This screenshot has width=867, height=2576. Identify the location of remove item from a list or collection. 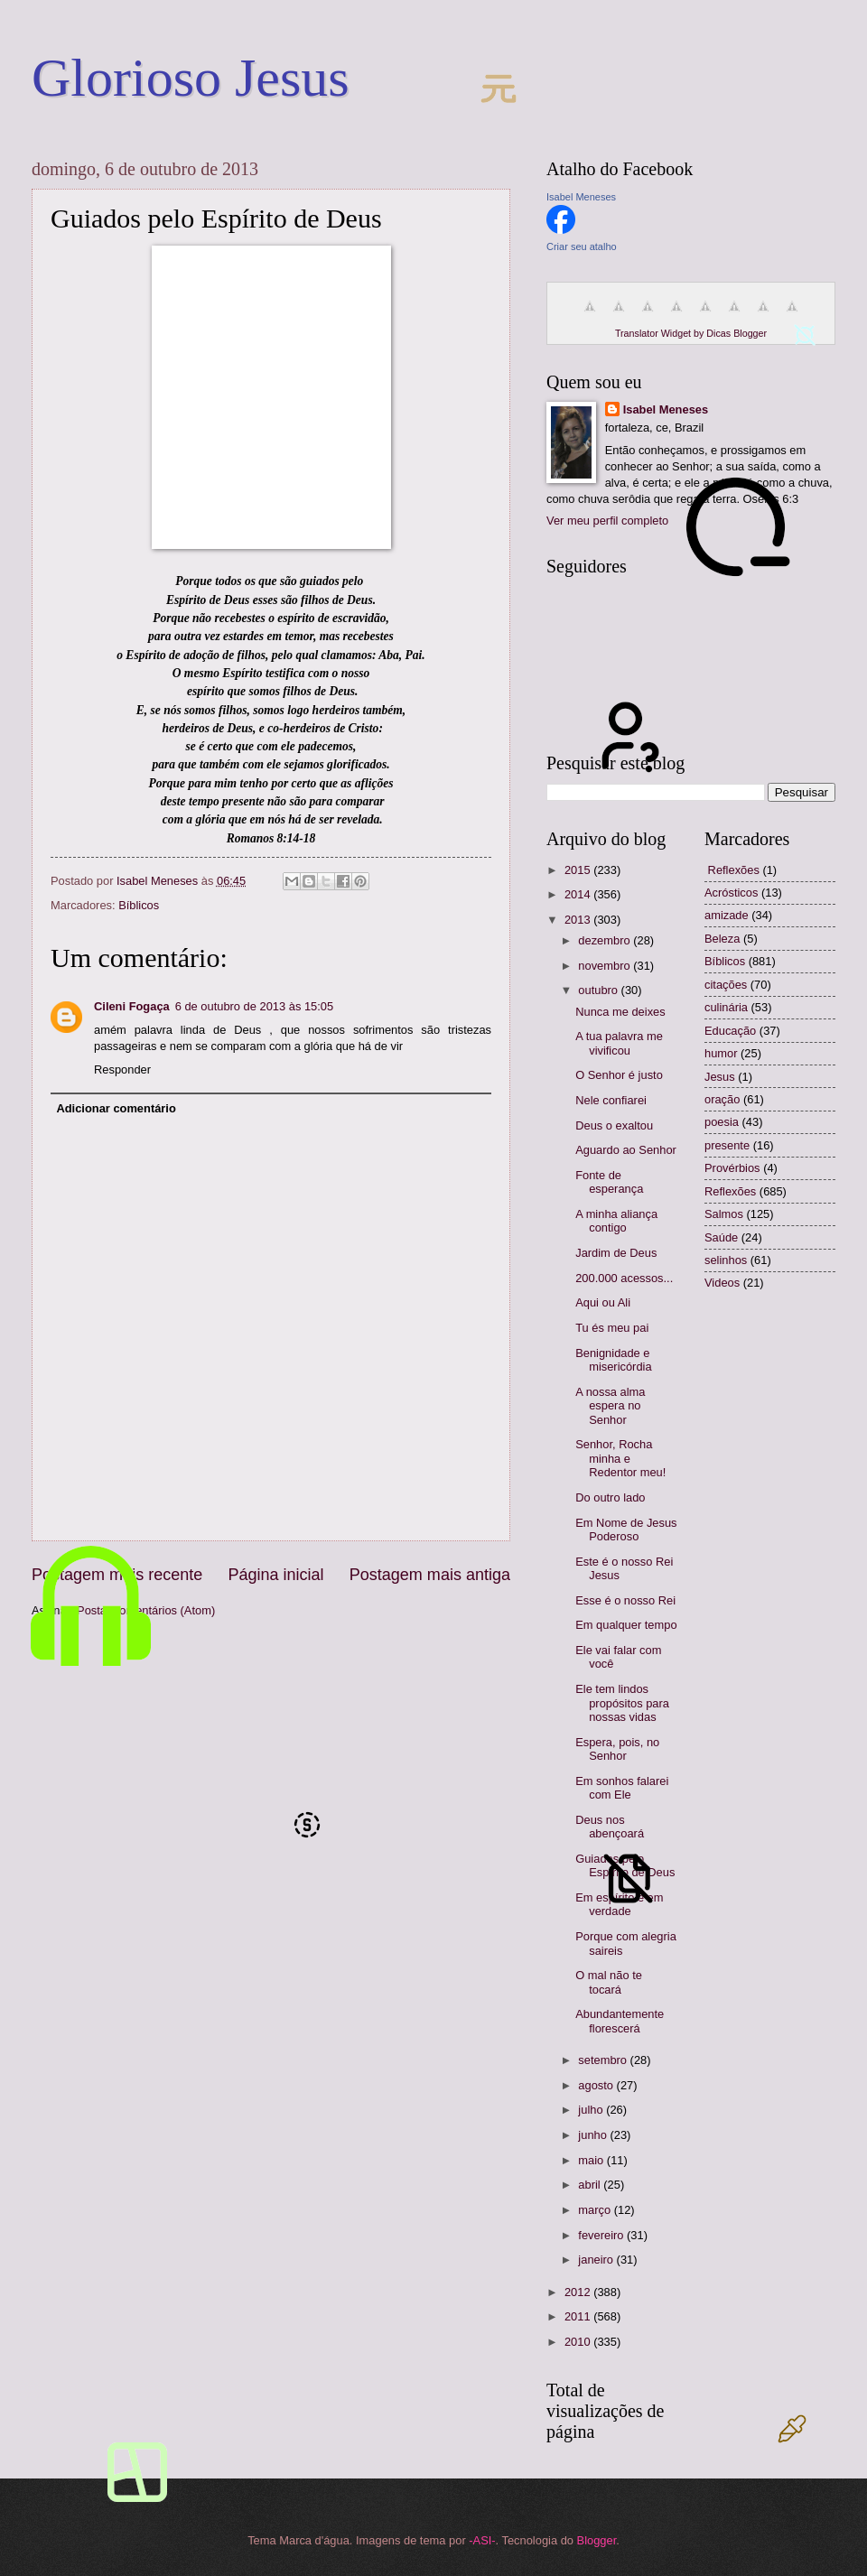
(735, 526).